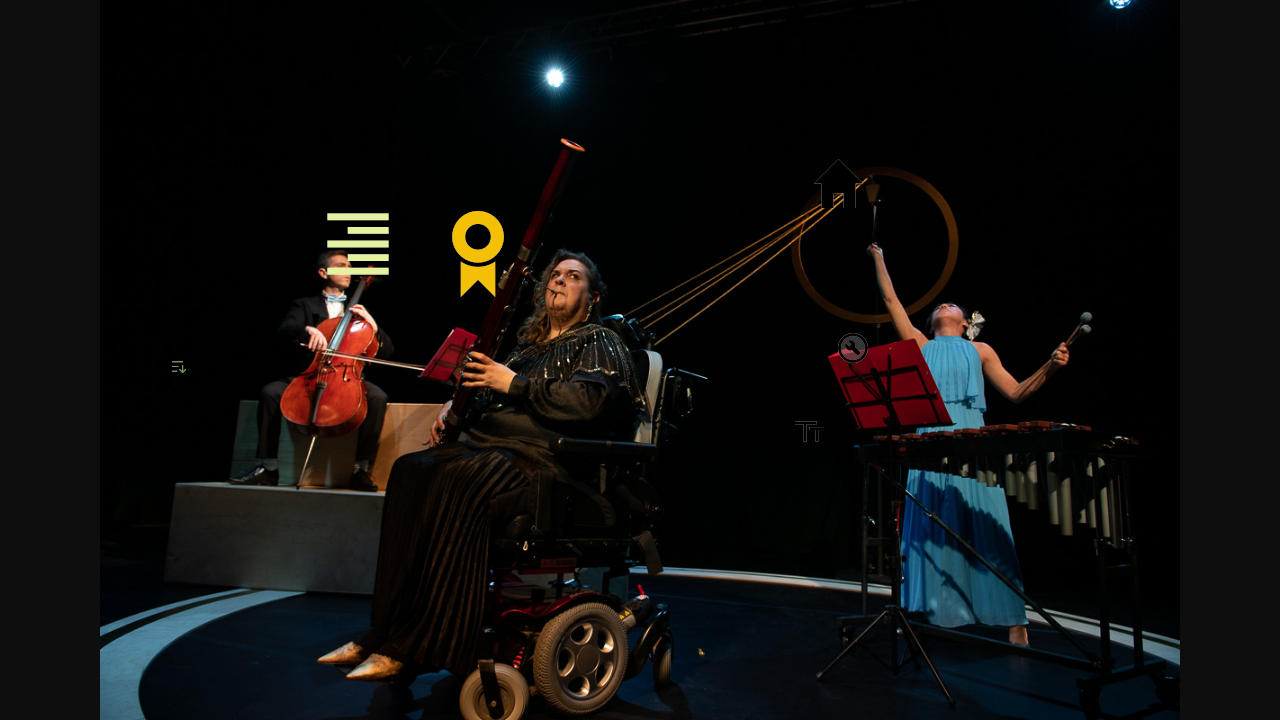 Image resolution: width=1280 pixels, height=720 pixels. Describe the element at coordinates (358, 244) in the screenshot. I see `align text to the right` at that location.